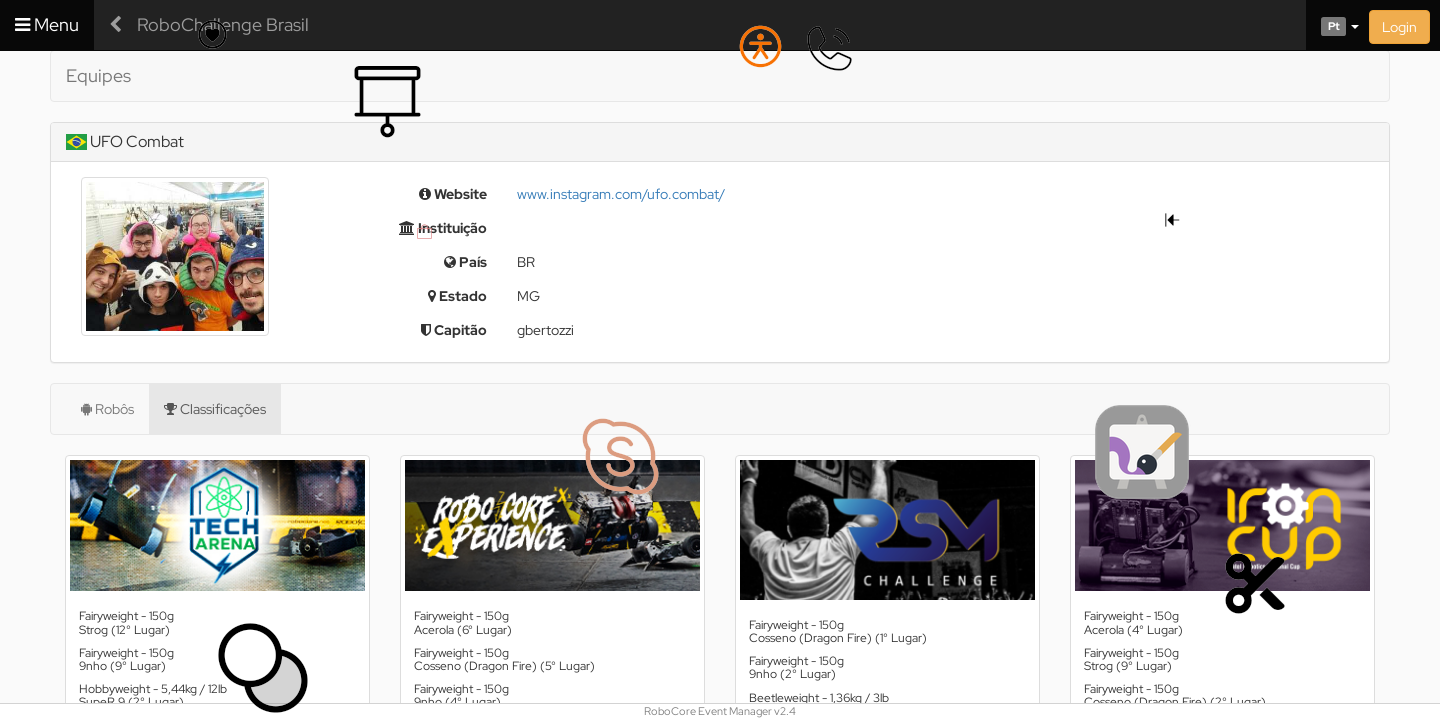 Image resolution: width=1440 pixels, height=720 pixels. Describe the element at coordinates (620, 456) in the screenshot. I see `open skype app` at that location.